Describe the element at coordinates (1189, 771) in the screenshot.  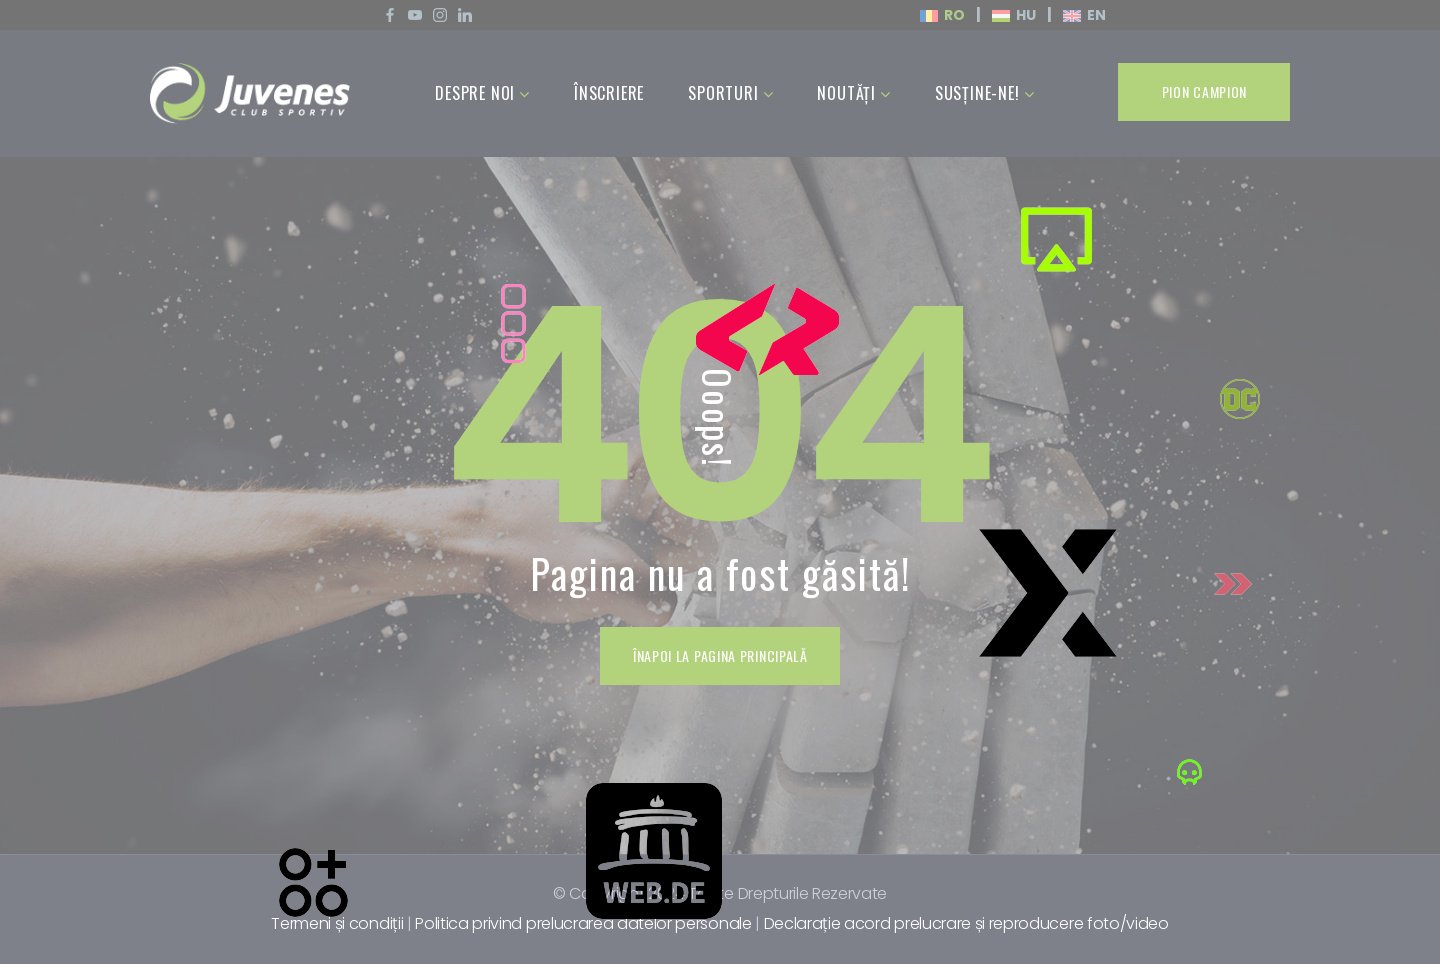
I see `indicates dangerous or hazardous content` at that location.